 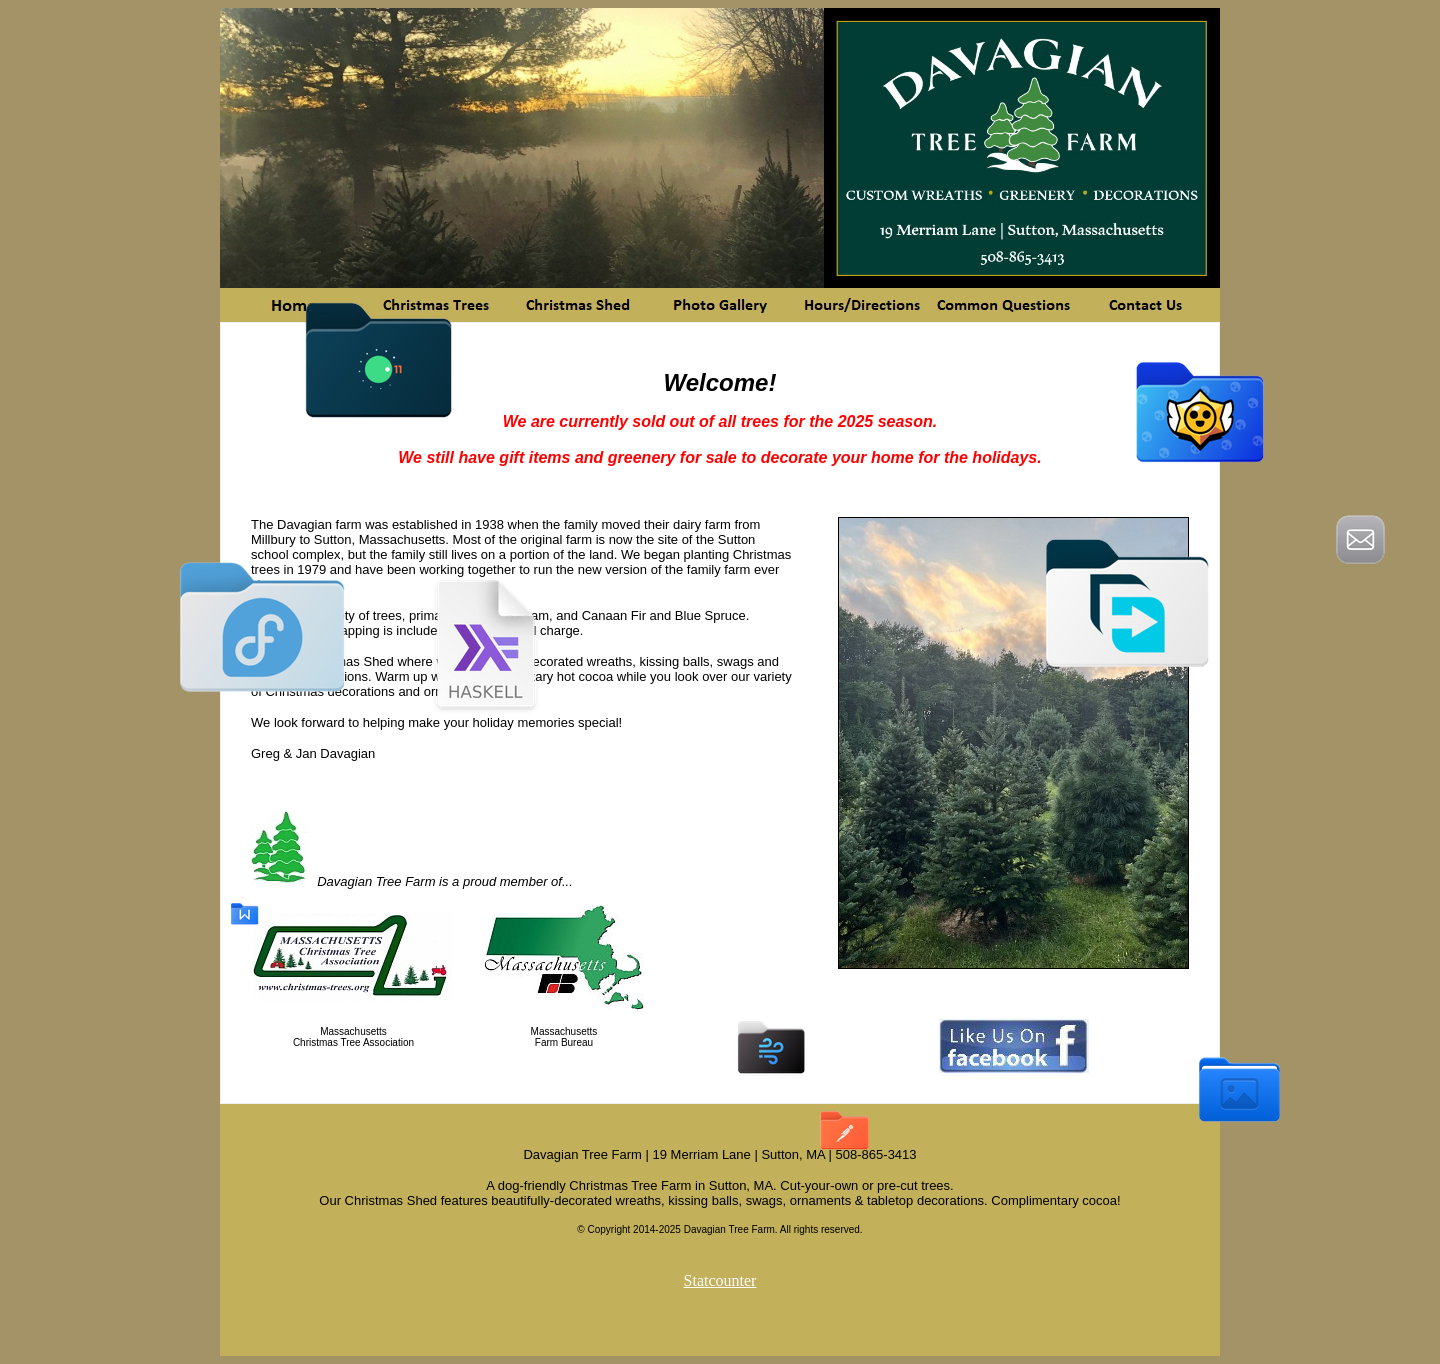 What do you see at coordinates (378, 364) in the screenshot?
I see `open android 11 system folder` at bounding box center [378, 364].